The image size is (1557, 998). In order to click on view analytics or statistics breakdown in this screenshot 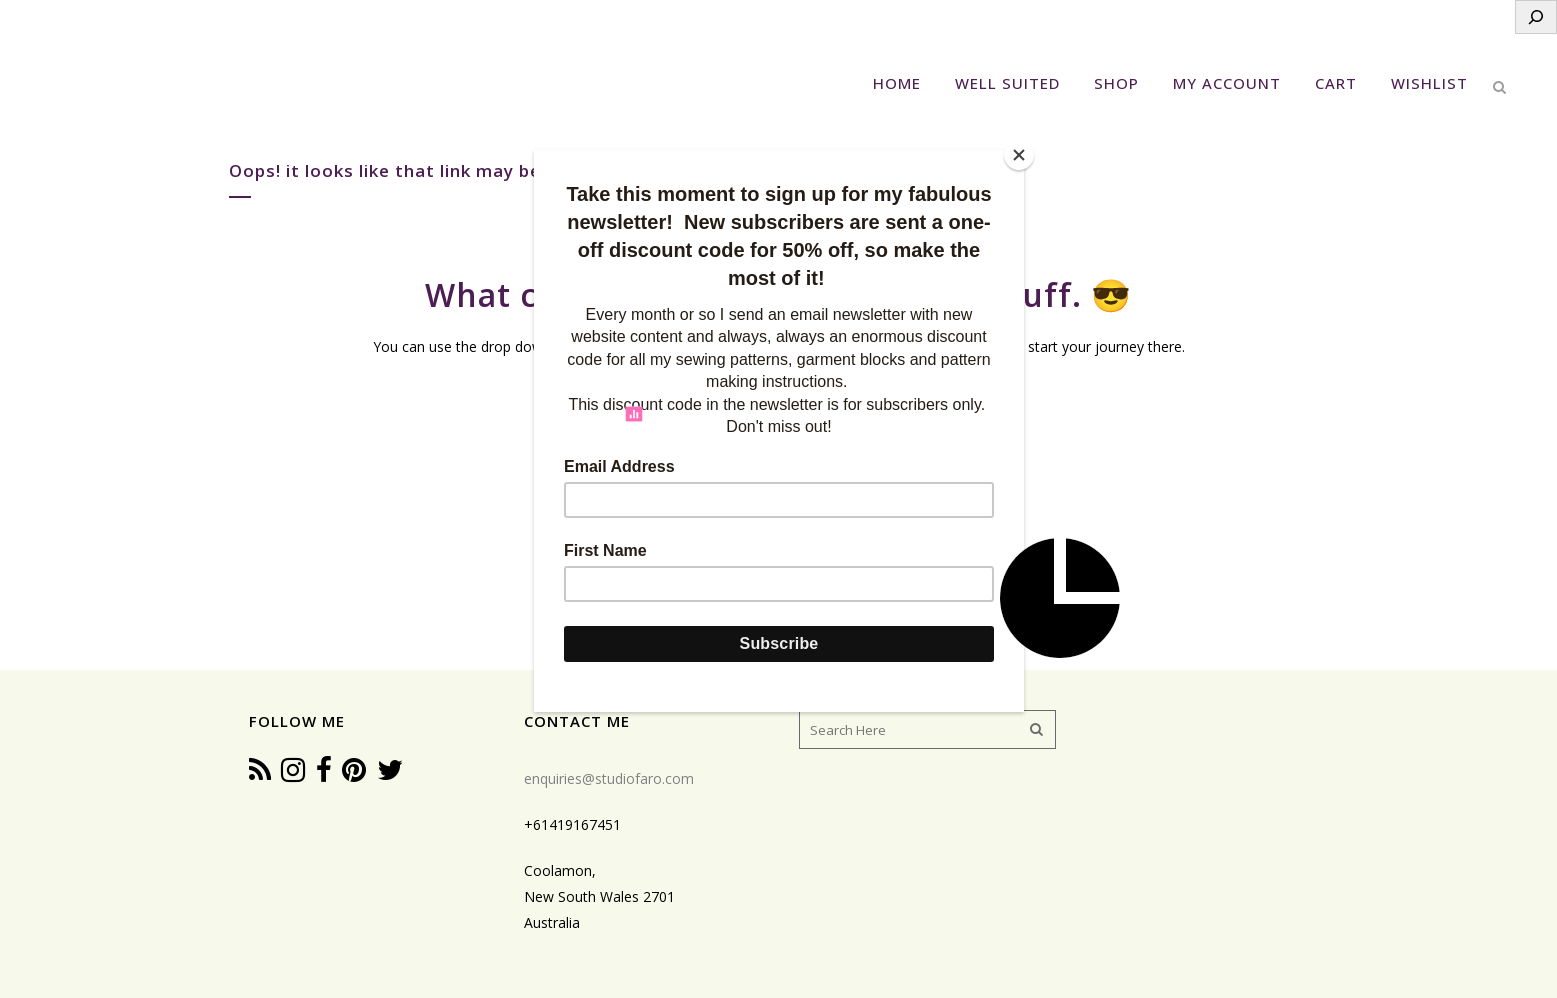, I will do `click(1060, 598)`.